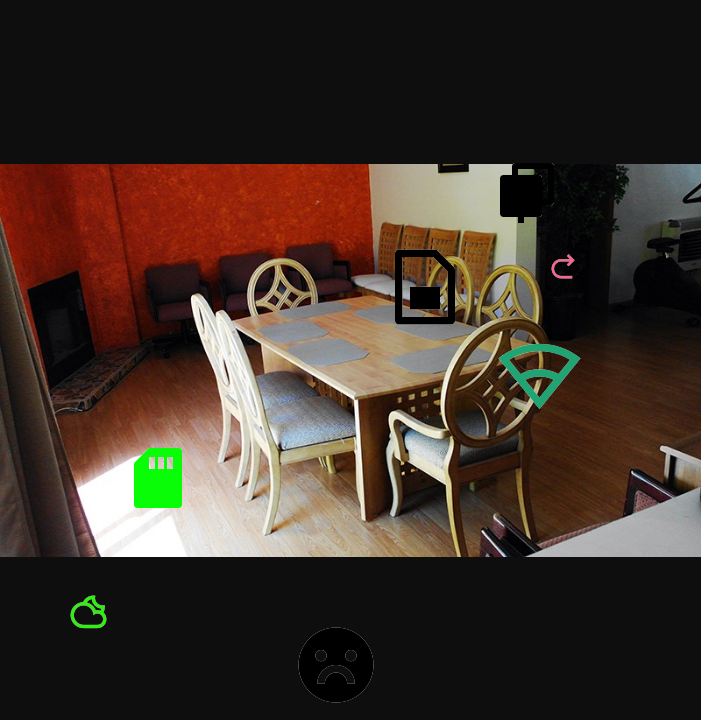 This screenshot has height=720, width=701. I want to click on access external storage, so click(158, 478).